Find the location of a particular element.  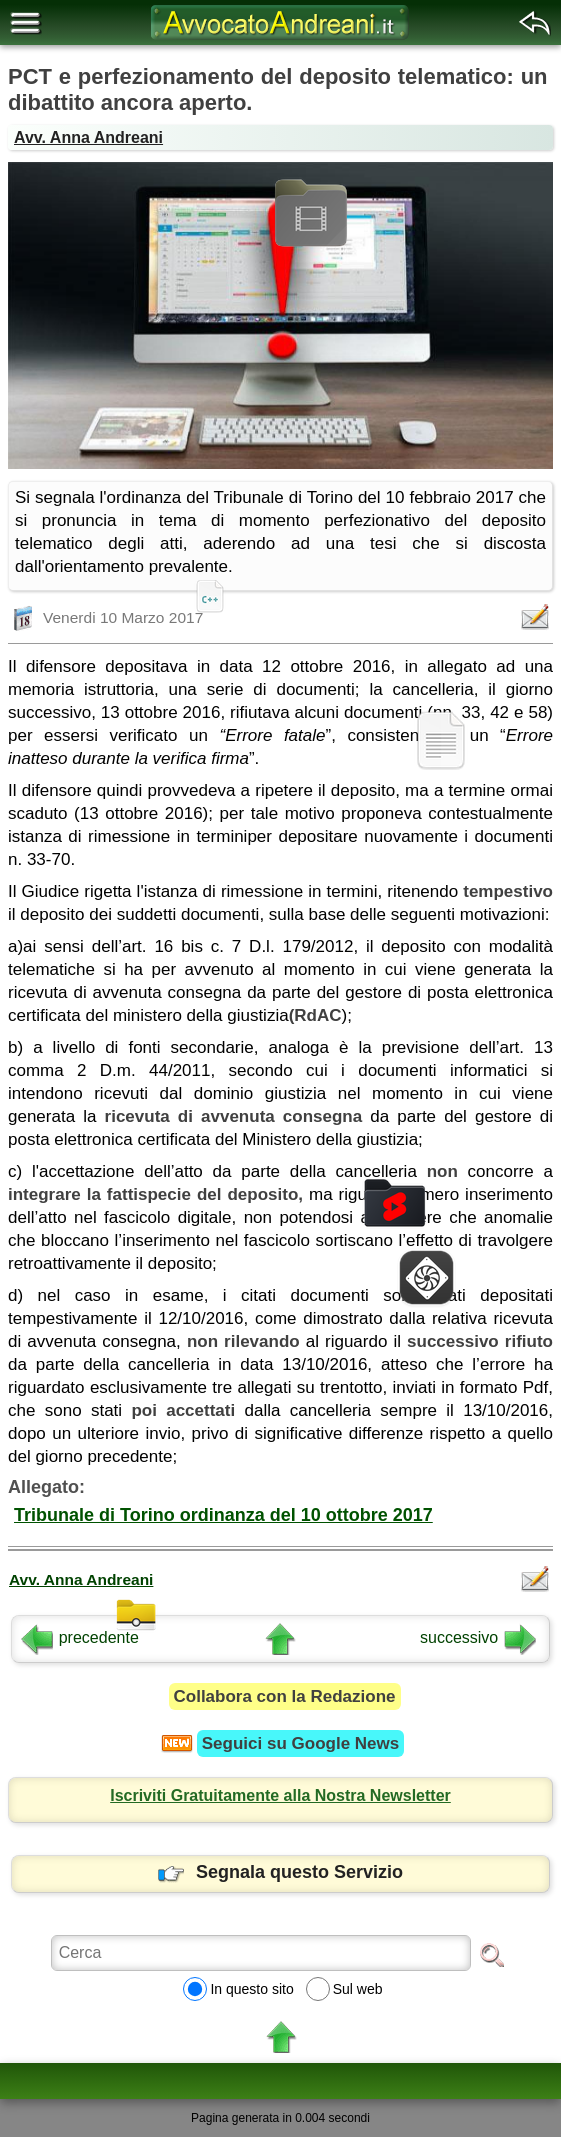

open system engineering or hardware settings is located at coordinates (426, 1277).